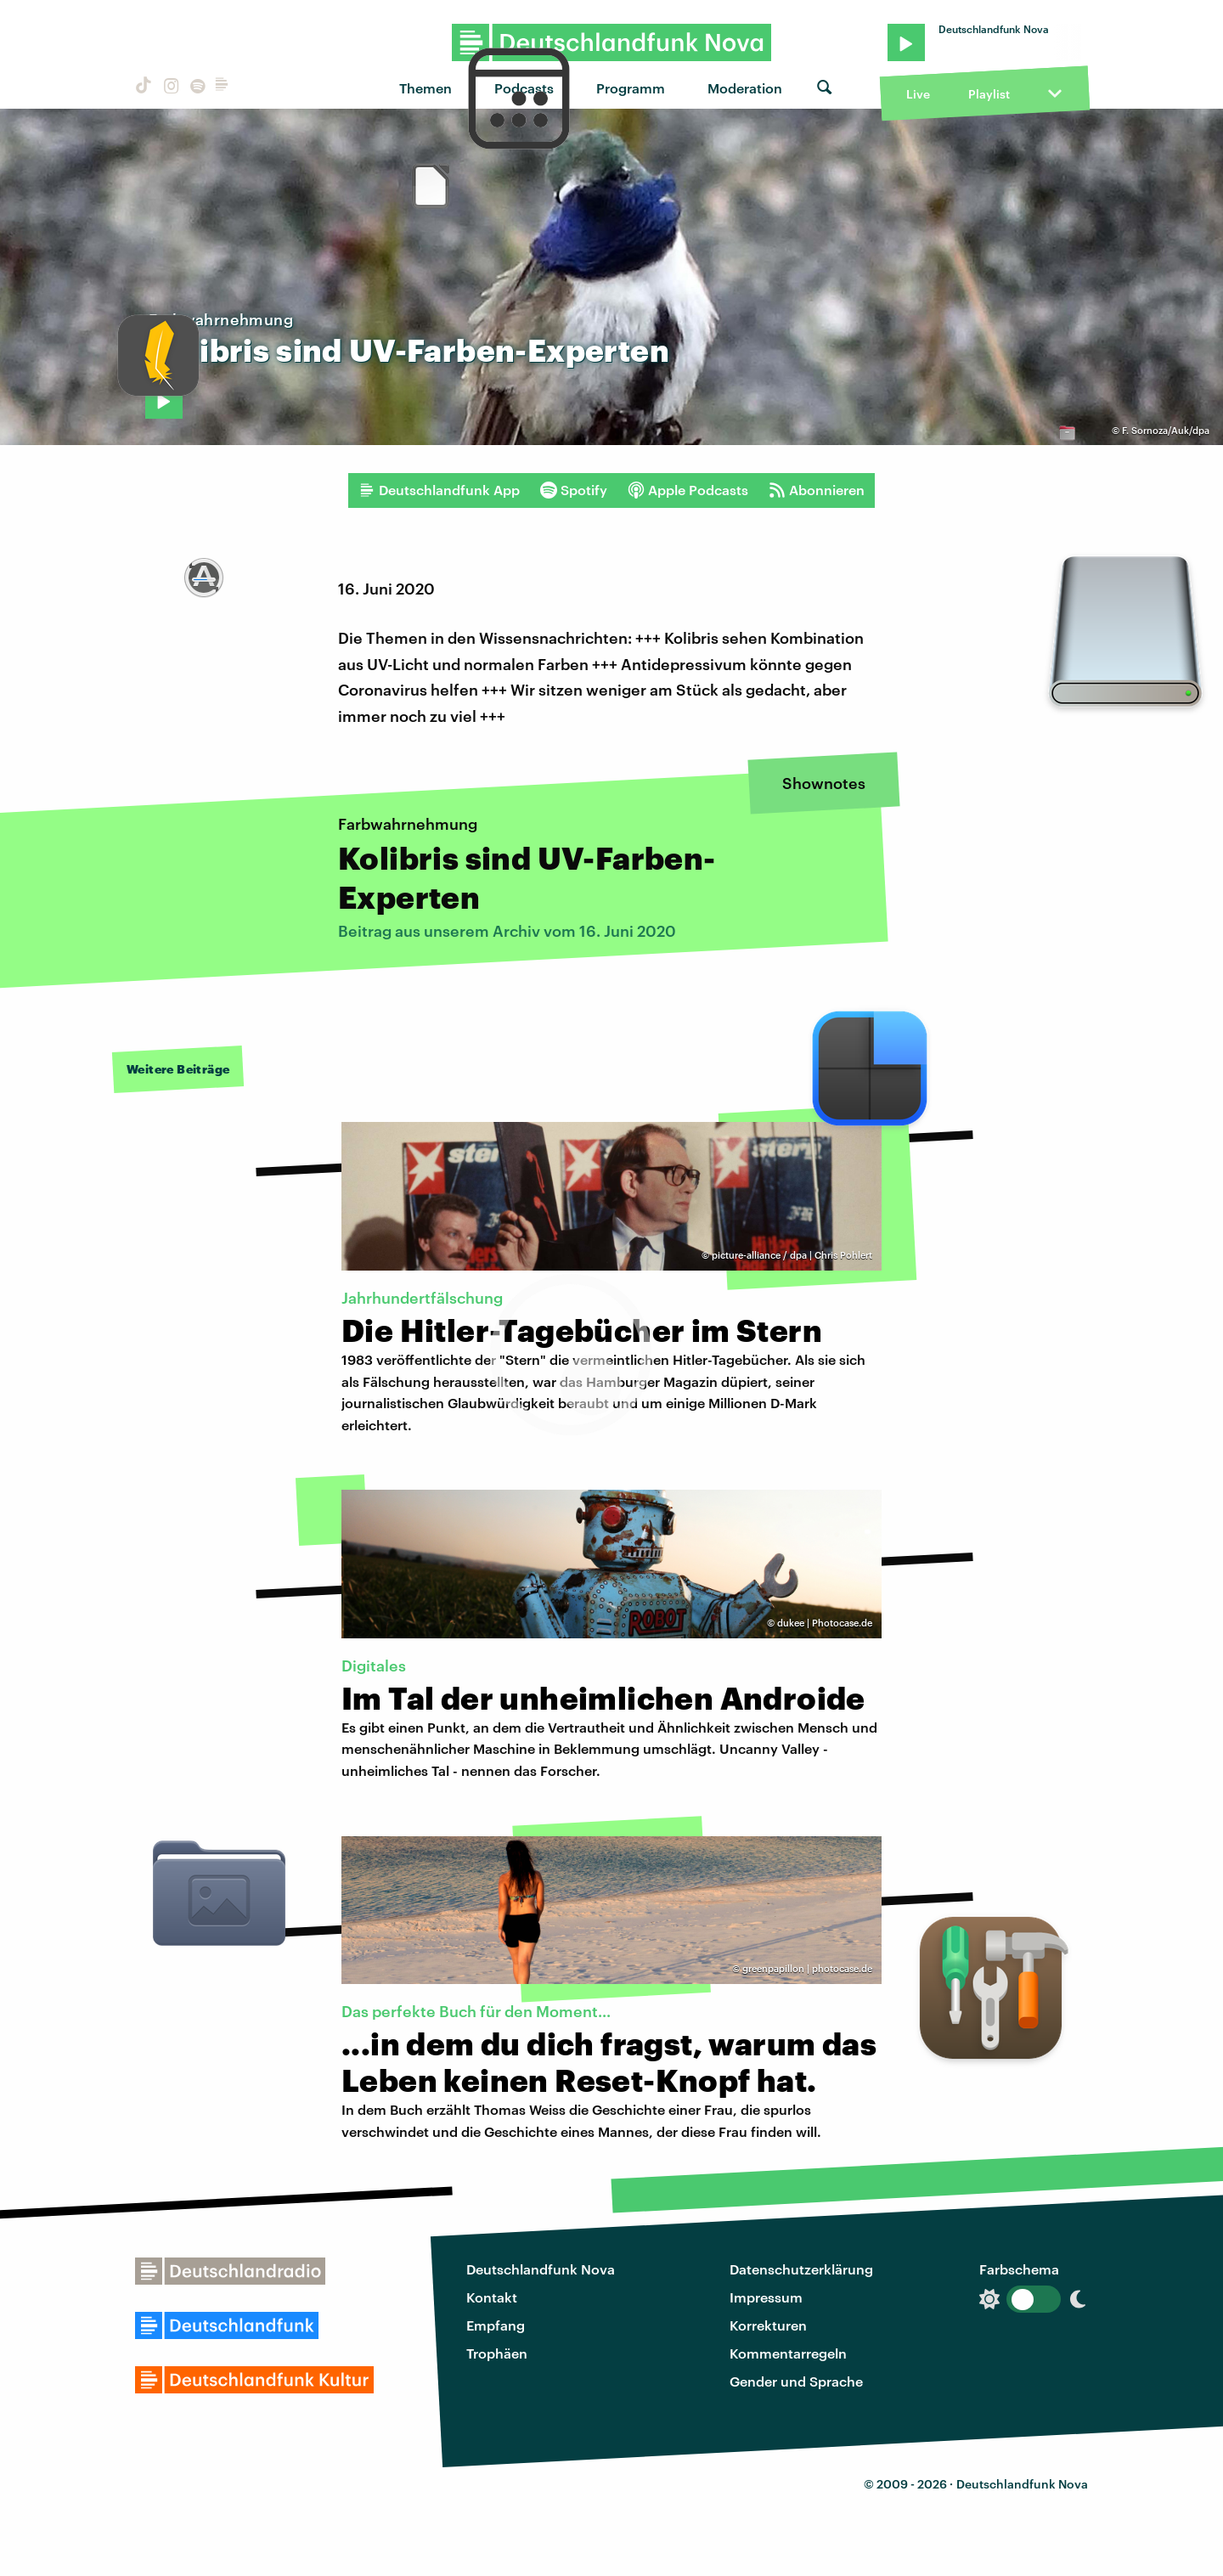  Describe the element at coordinates (1125, 633) in the screenshot. I see `access removable storage device` at that location.